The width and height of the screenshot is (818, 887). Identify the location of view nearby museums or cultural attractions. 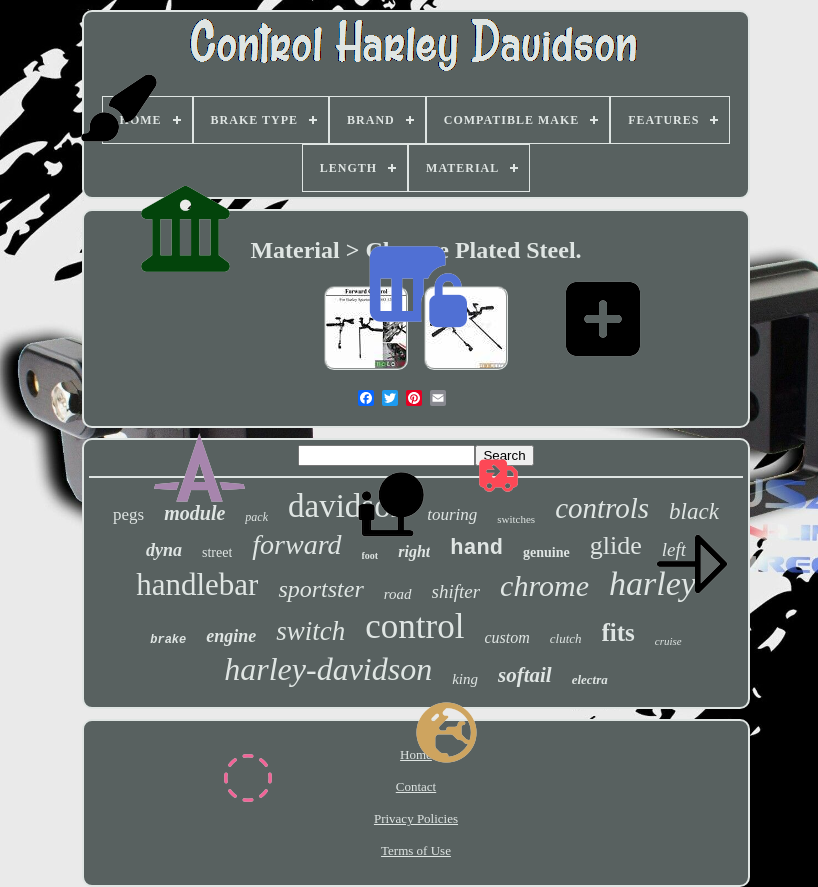
(185, 227).